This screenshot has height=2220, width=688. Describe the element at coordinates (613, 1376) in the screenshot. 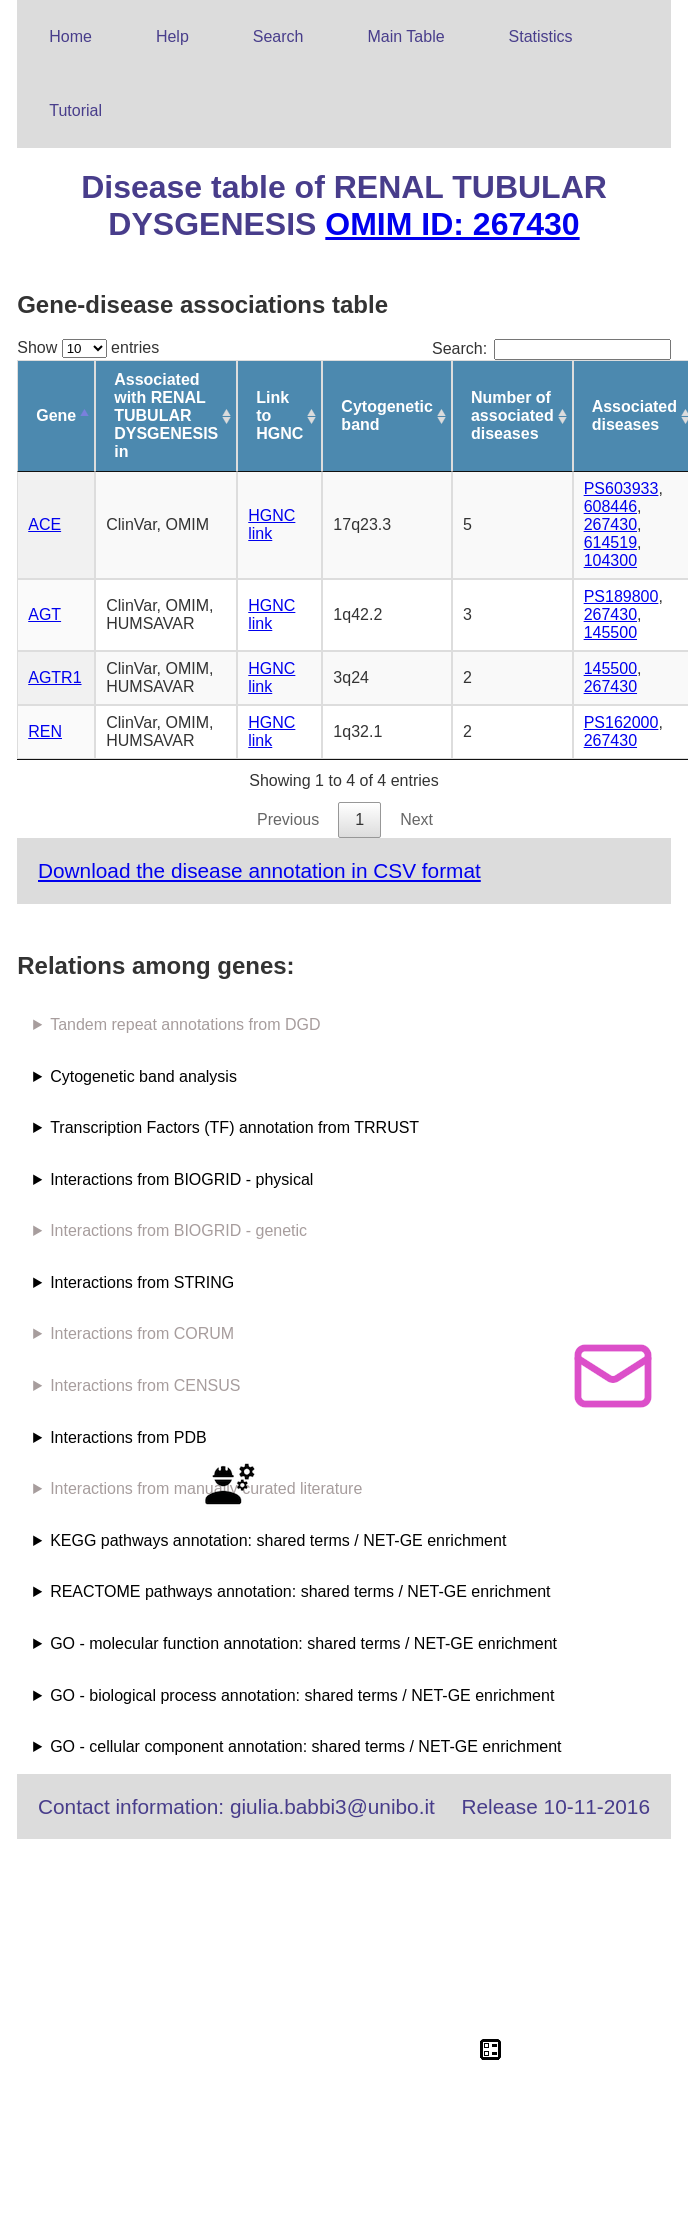

I see `open your email inbox` at that location.